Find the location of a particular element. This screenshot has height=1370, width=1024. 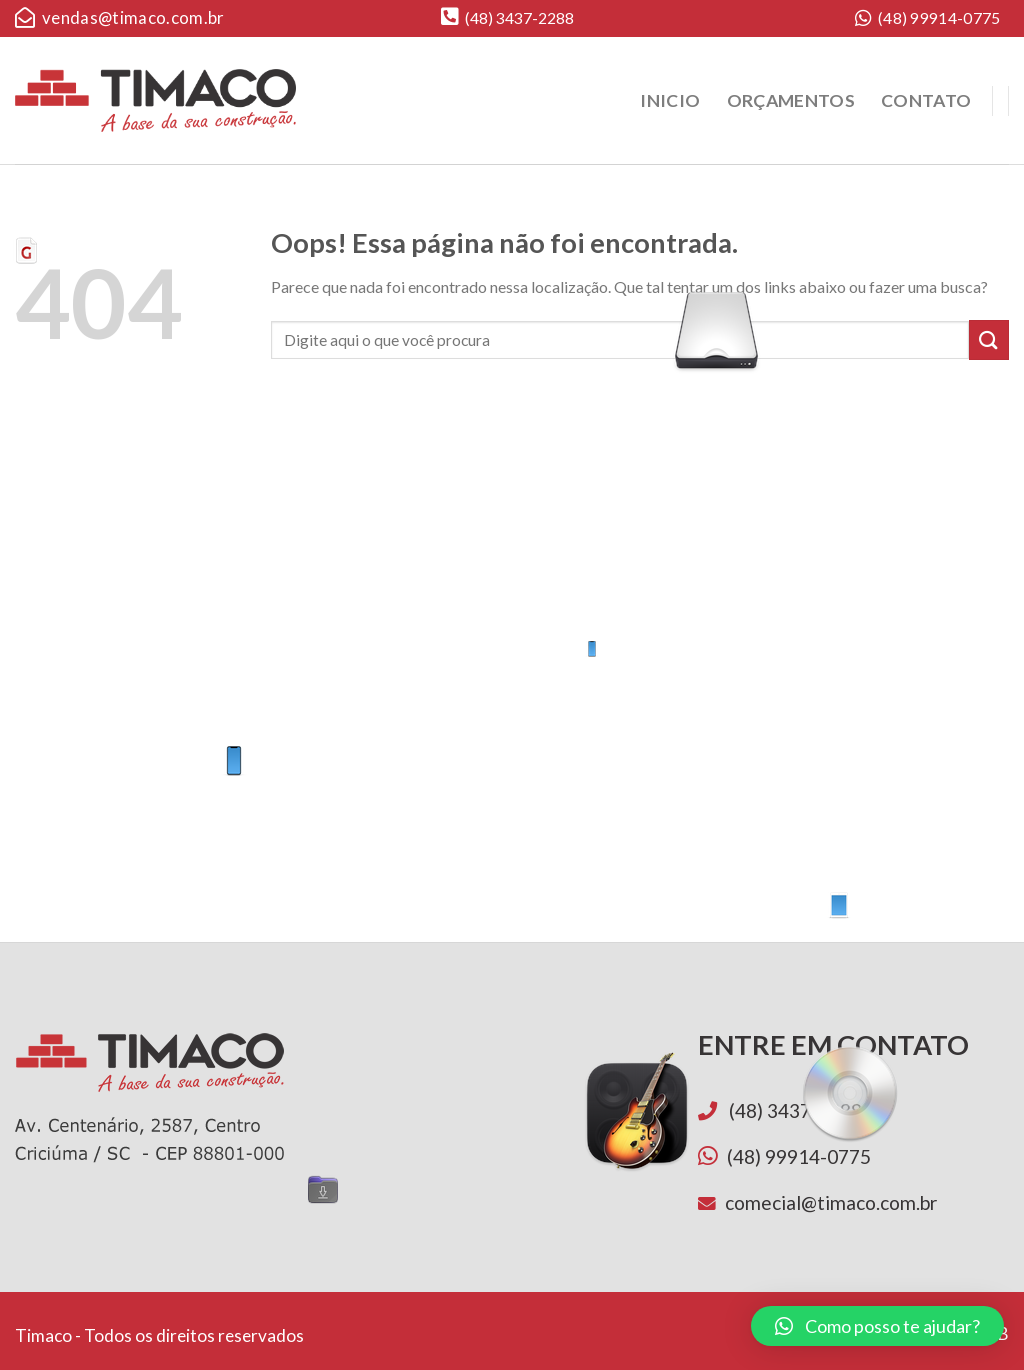

open GarageBand music creation app is located at coordinates (637, 1113).